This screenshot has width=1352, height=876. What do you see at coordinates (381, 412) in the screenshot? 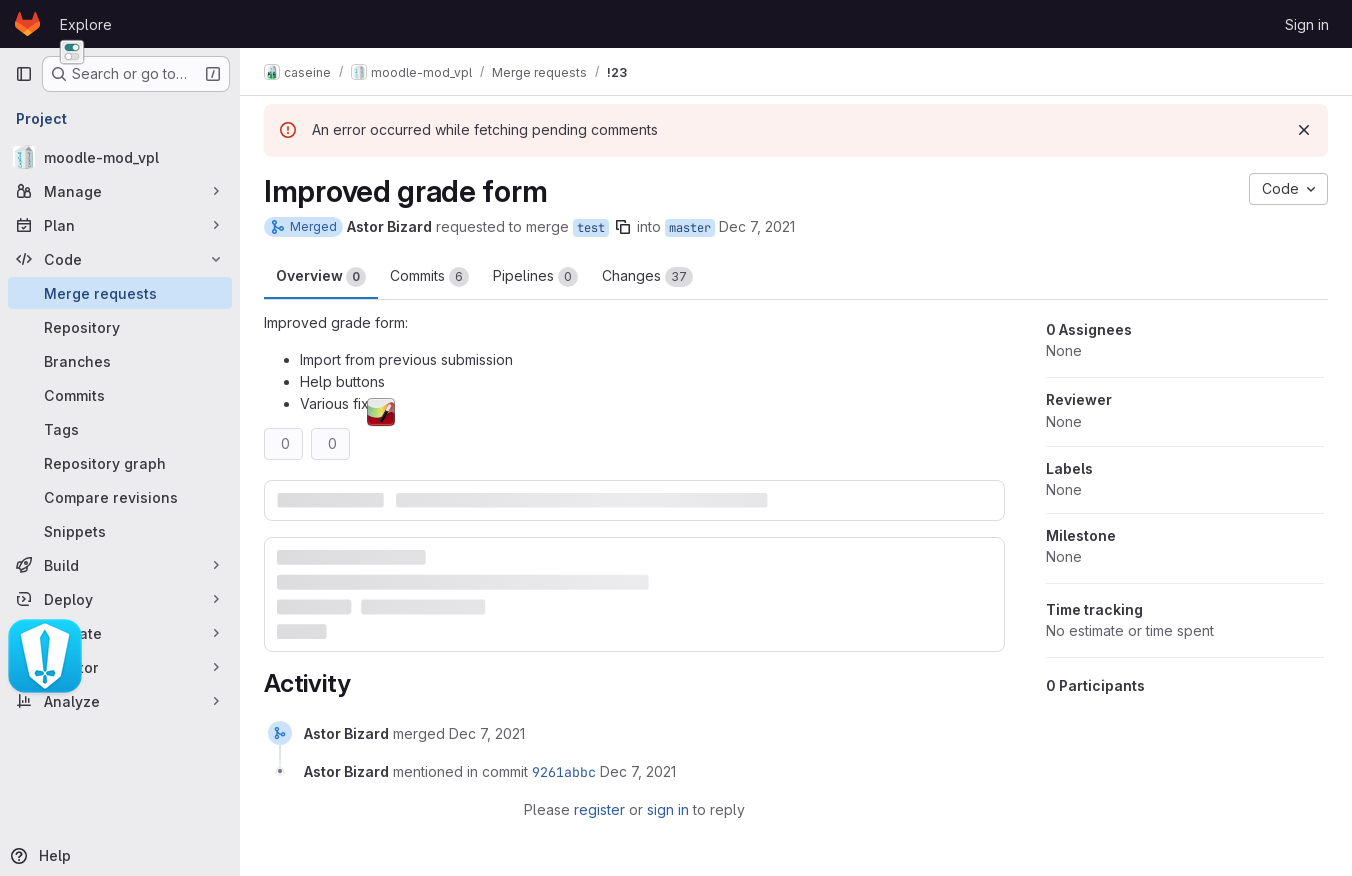
I see `open winetricks application` at bounding box center [381, 412].